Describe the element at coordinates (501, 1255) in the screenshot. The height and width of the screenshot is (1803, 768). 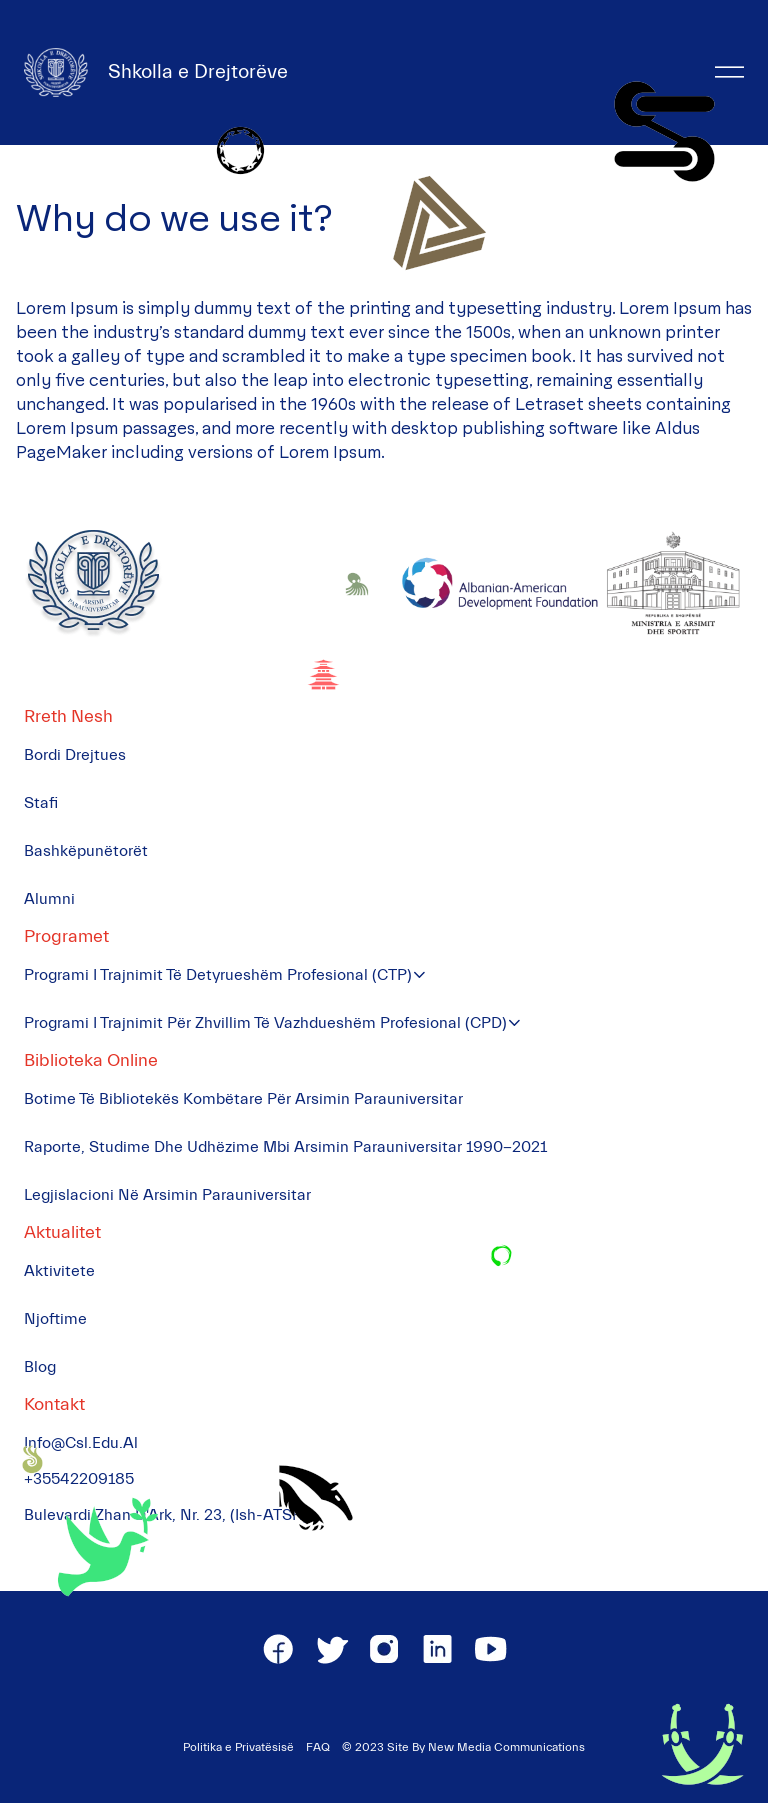
I see `zen or meditation mode` at that location.